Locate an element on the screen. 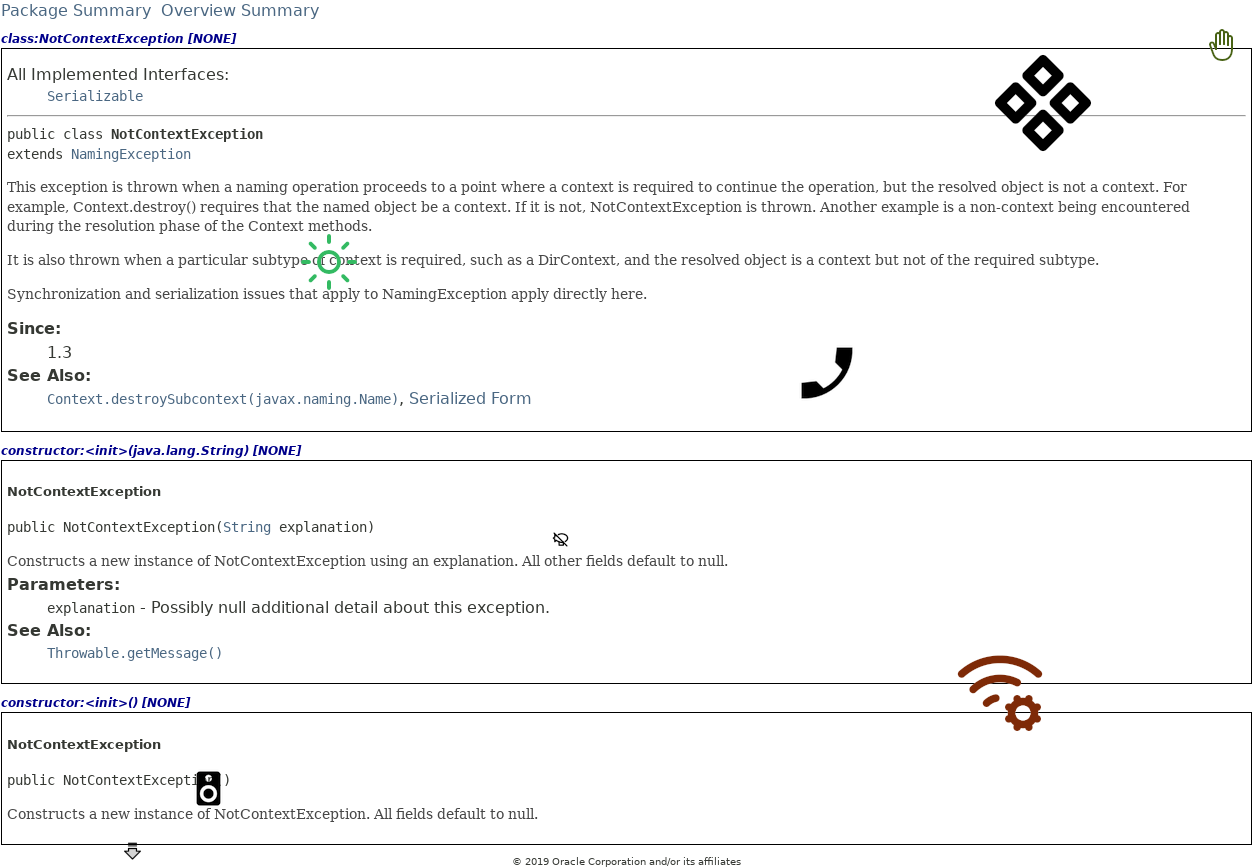 The image size is (1253, 867). make a phone call is located at coordinates (827, 373).